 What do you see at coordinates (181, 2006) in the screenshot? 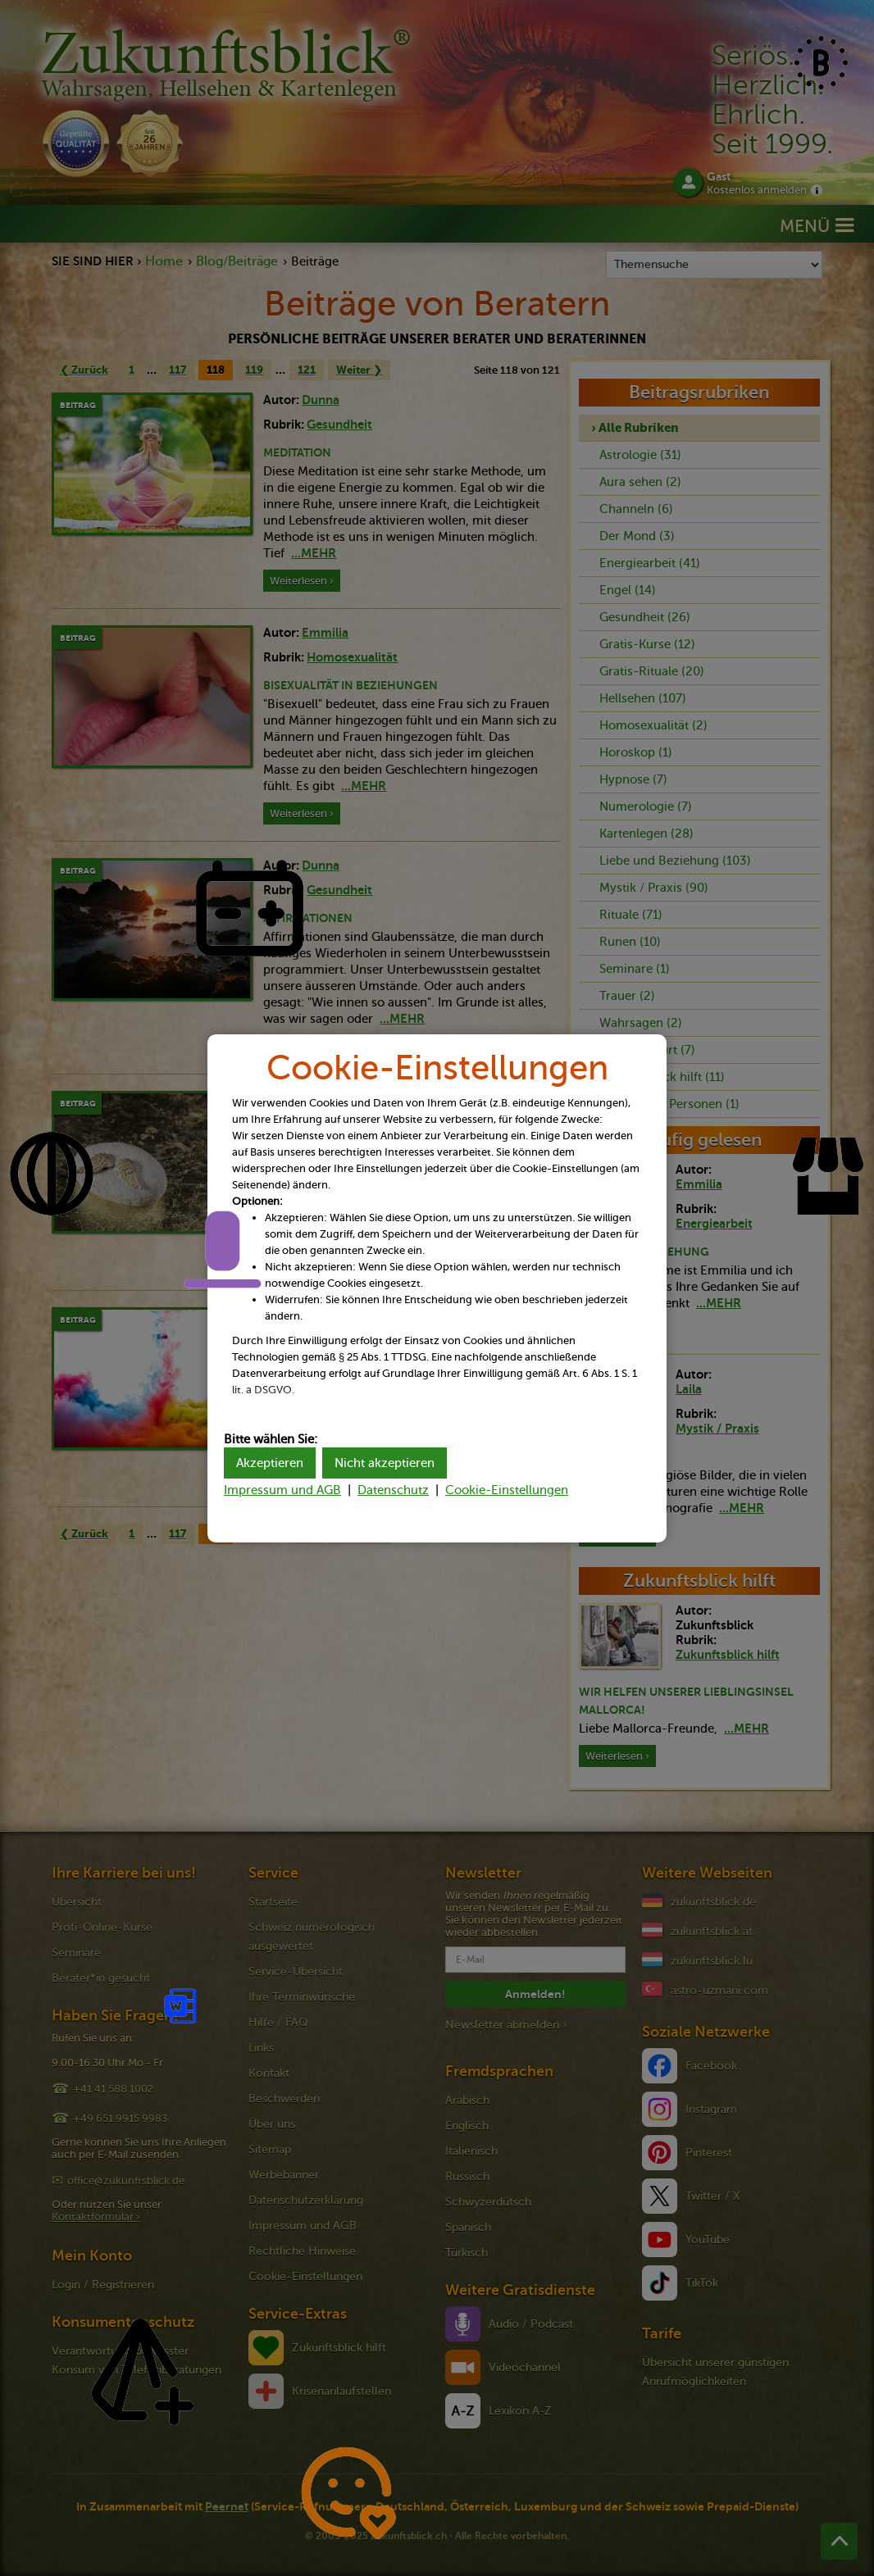
I see `open Microsoft Word` at bounding box center [181, 2006].